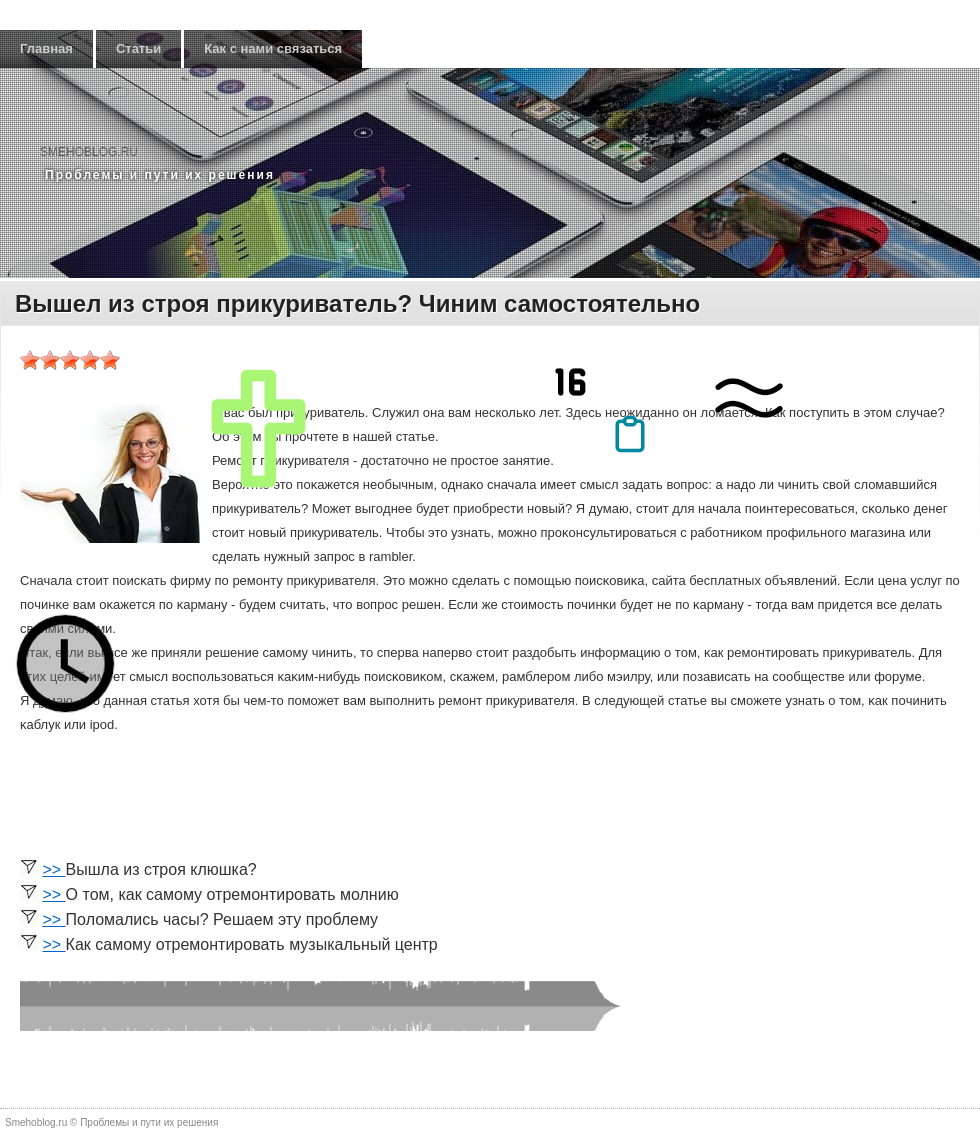 This screenshot has height=1137, width=980. Describe the element at coordinates (630, 434) in the screenshot. I see `copy to clipboard` at that location.